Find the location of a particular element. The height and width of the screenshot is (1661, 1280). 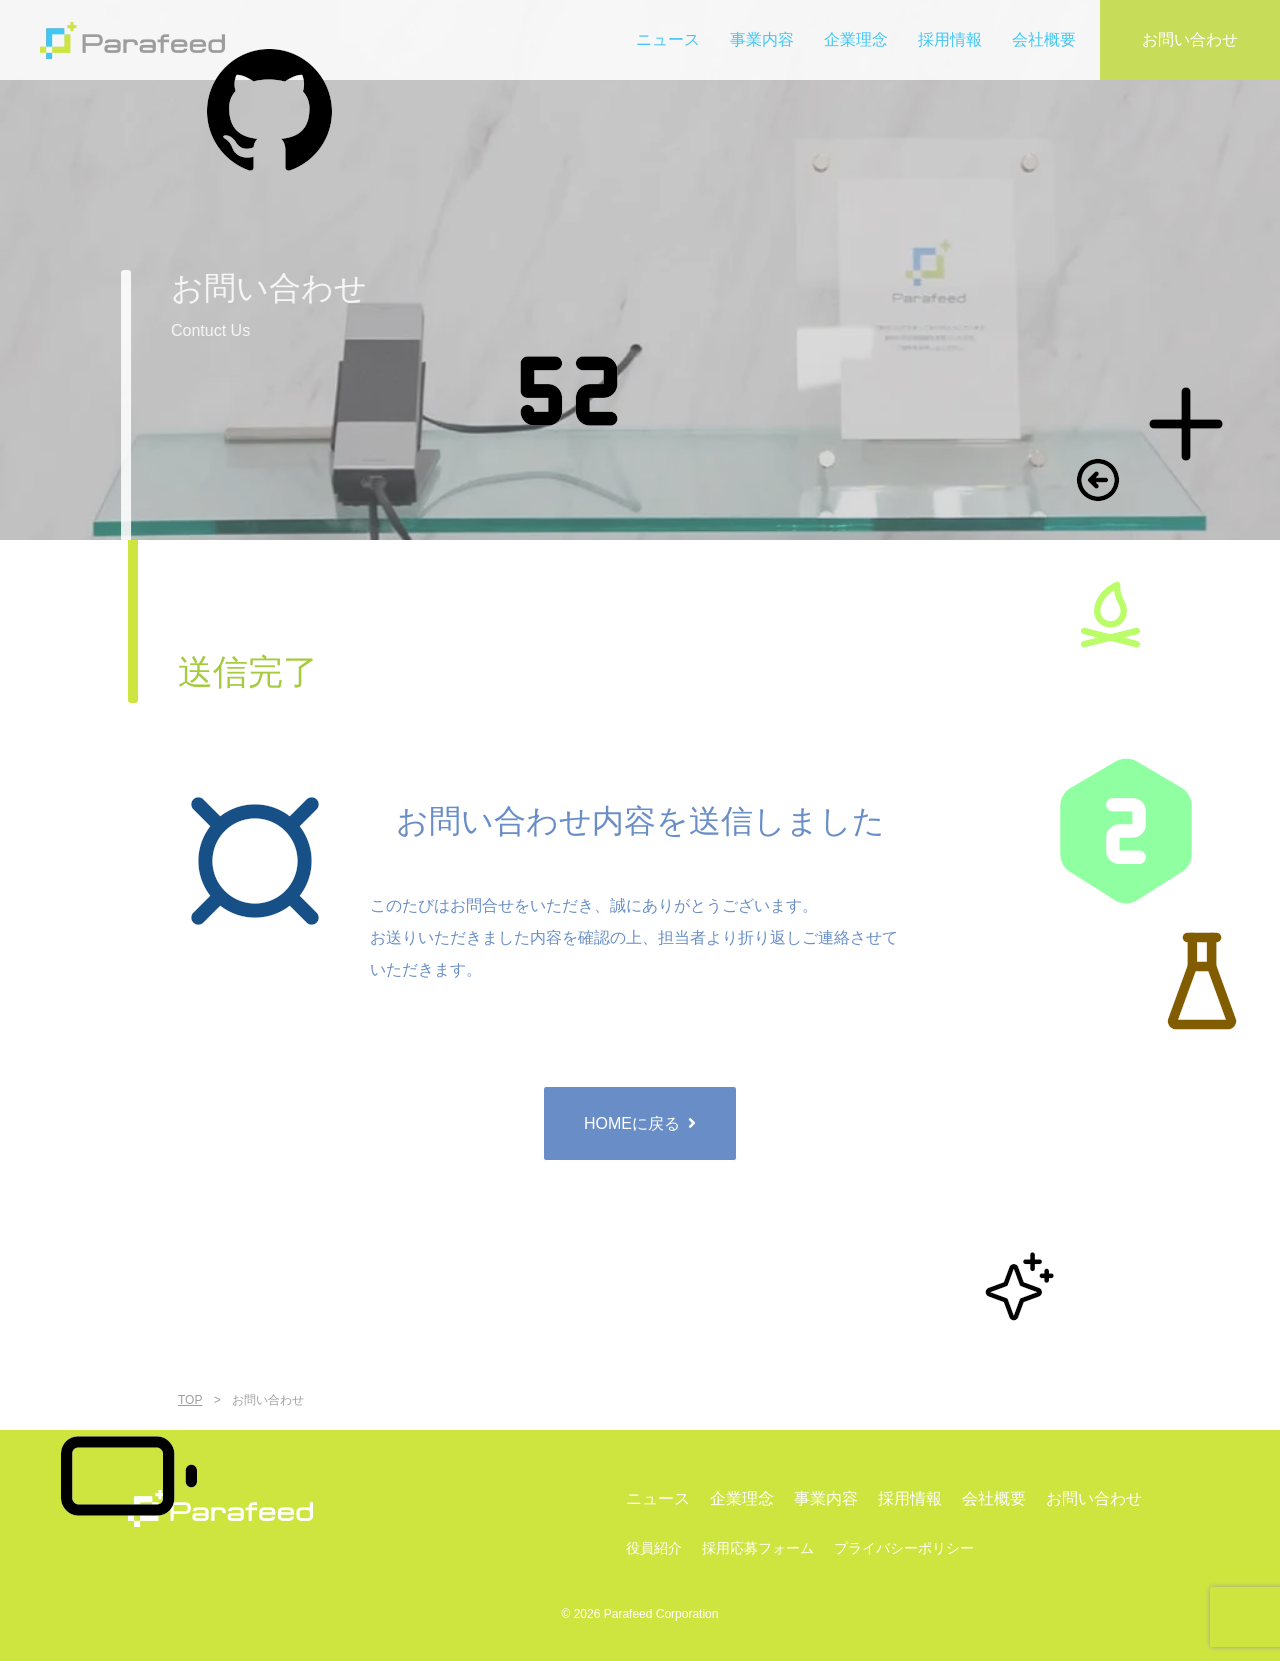

access science or laboratory features is located at coordinates (1202, 981).